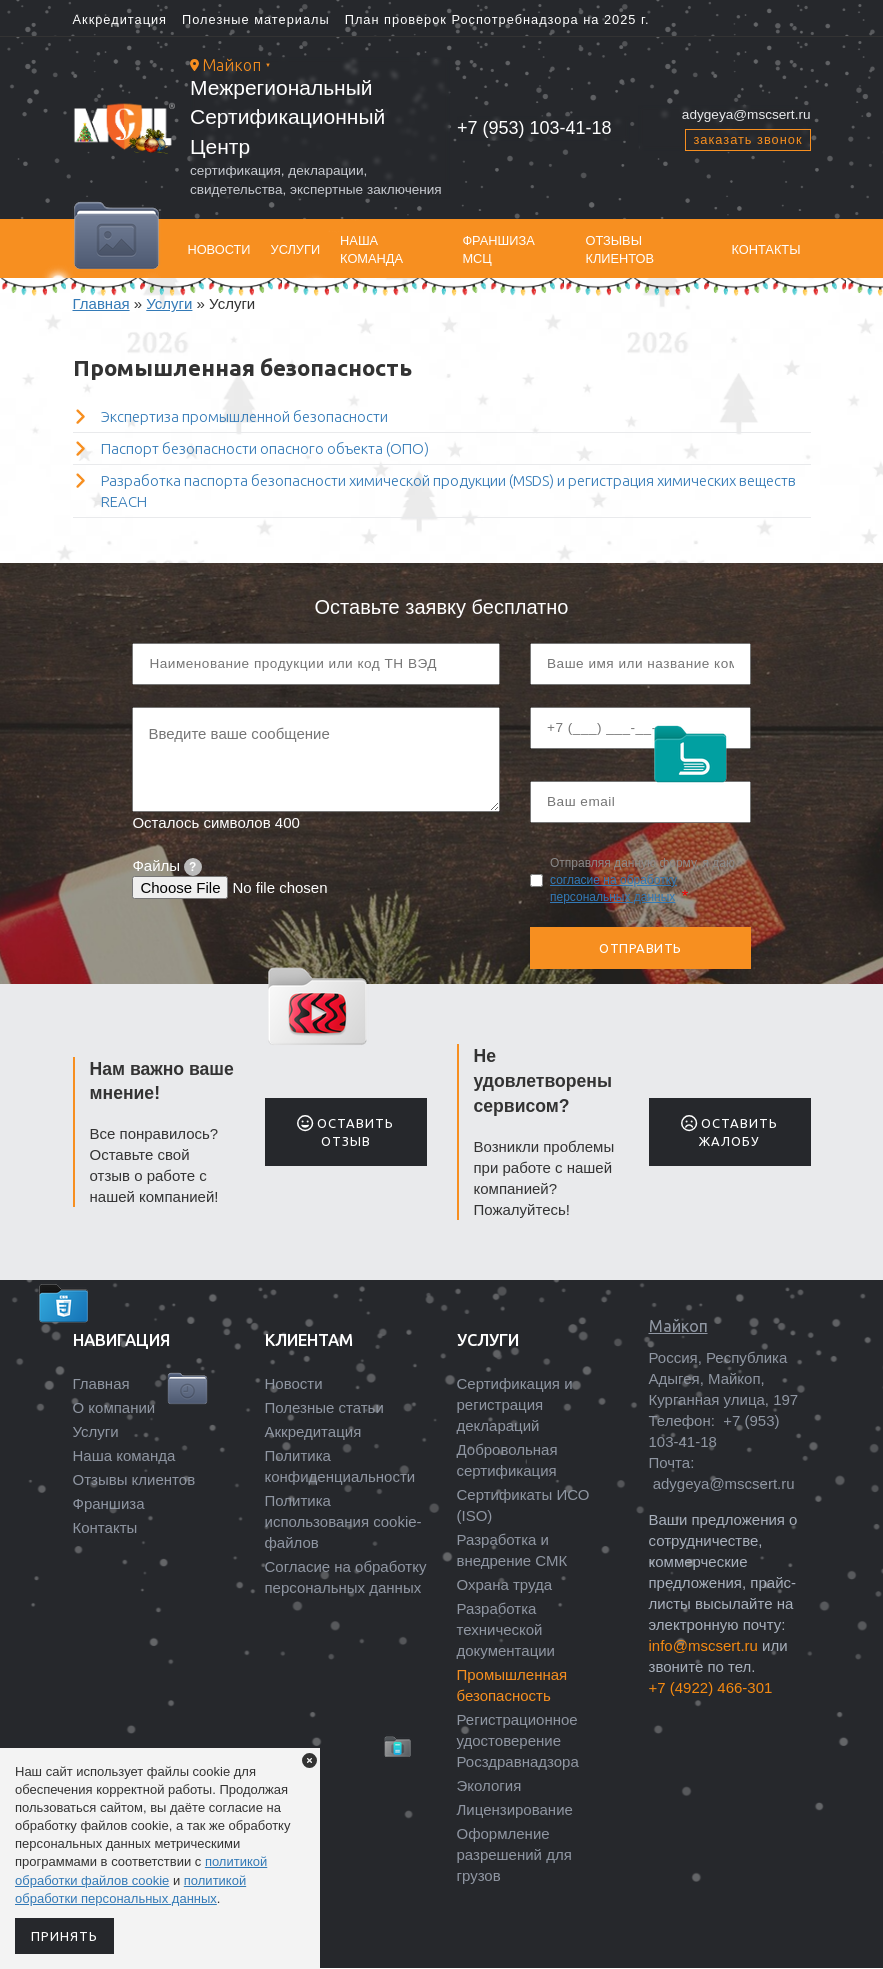 This screenshot has width=883, height=1969. Describe the element at coordinates (63, 1304) in the screenshot. I see `open folder containing CSS stylesheets` at that location.